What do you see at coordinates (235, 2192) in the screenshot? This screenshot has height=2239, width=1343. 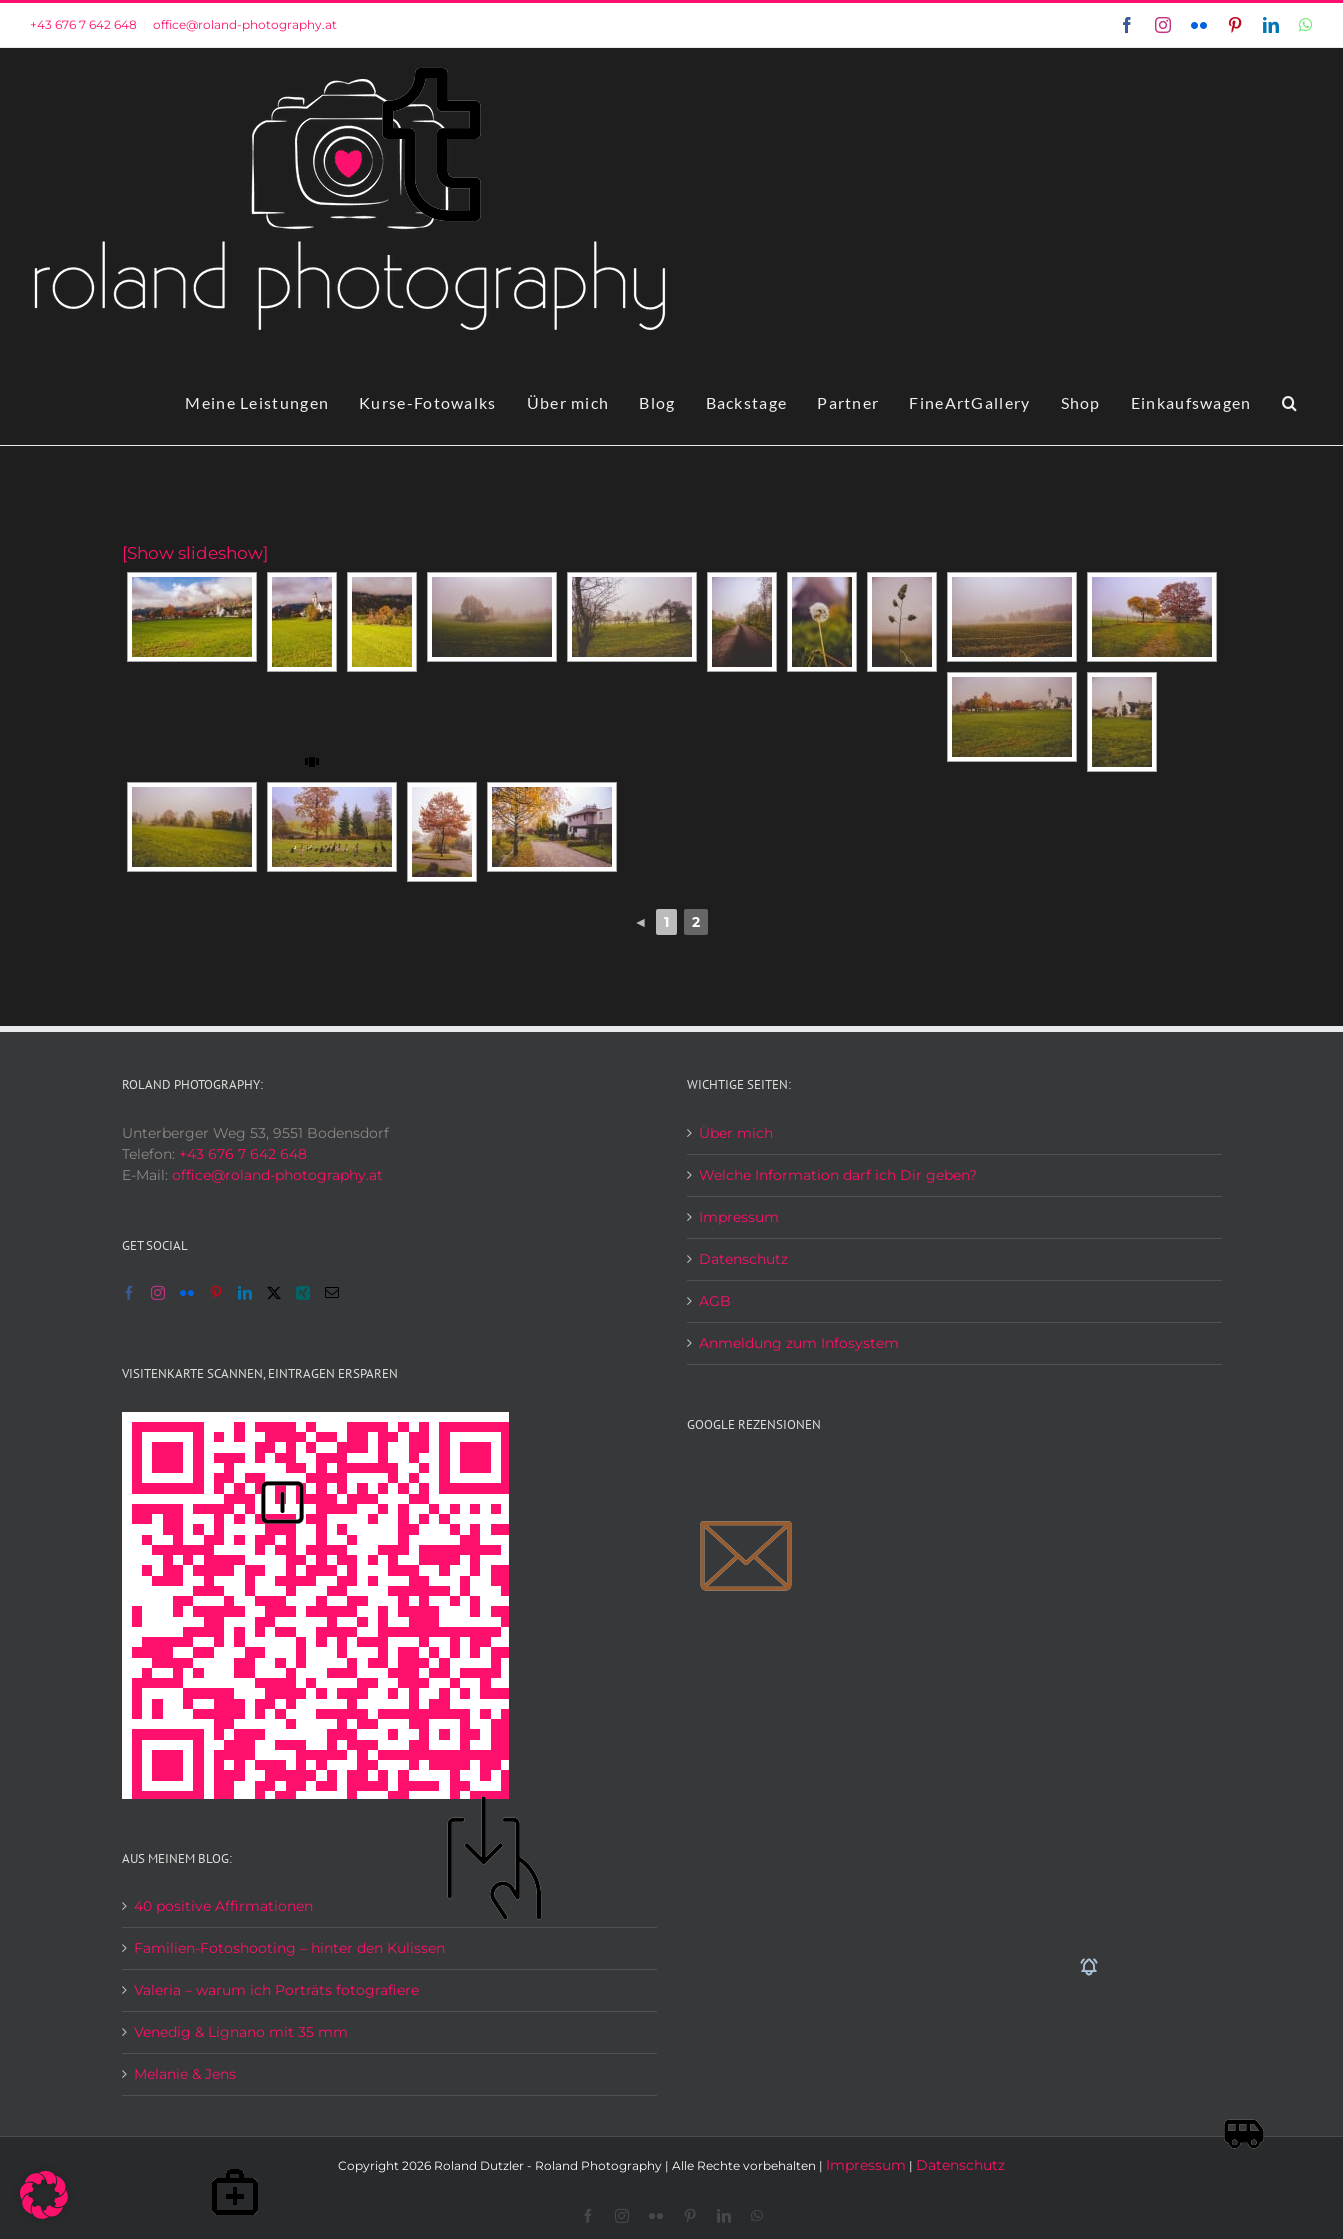 I see `access medical or health services` at bounding box center [235, 2192].